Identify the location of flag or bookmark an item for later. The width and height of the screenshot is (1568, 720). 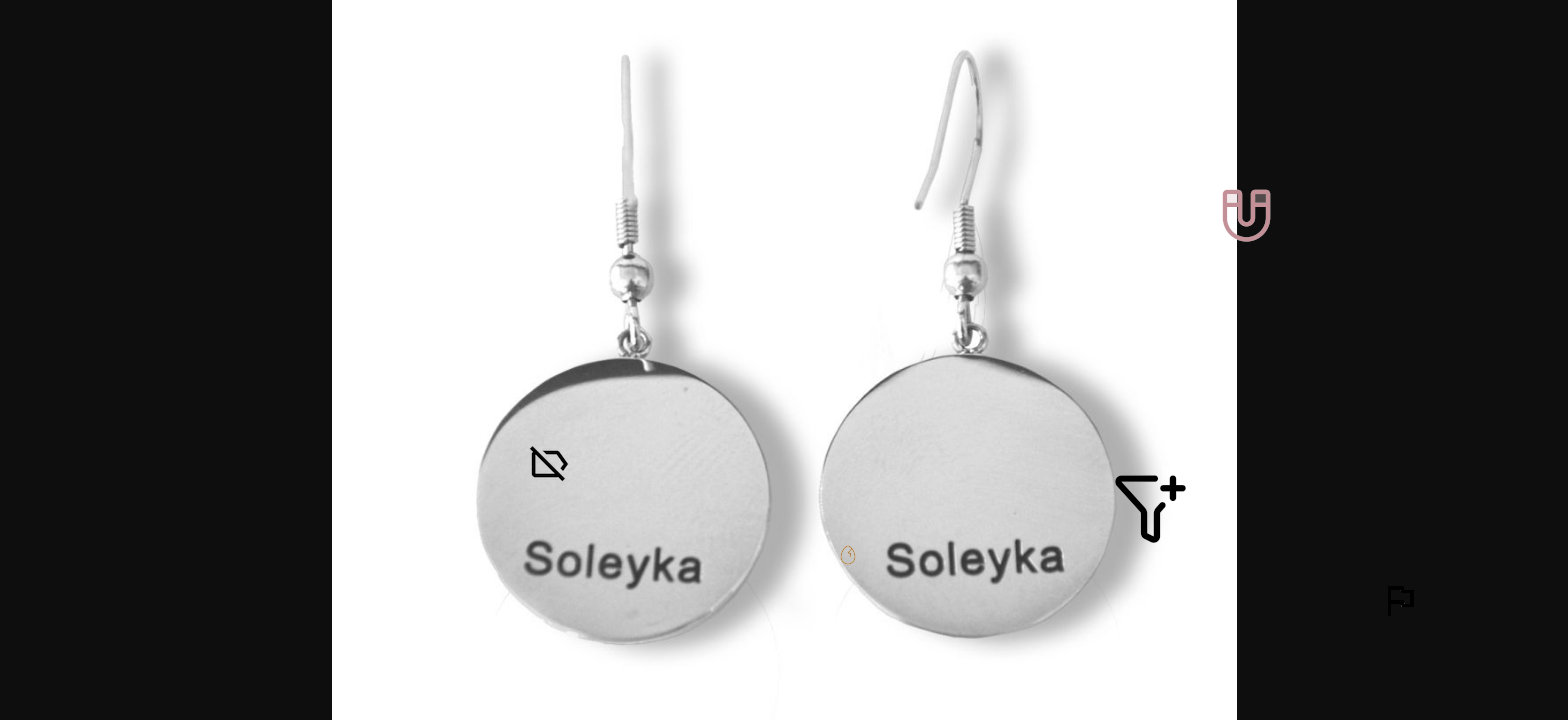
(1400, 600).